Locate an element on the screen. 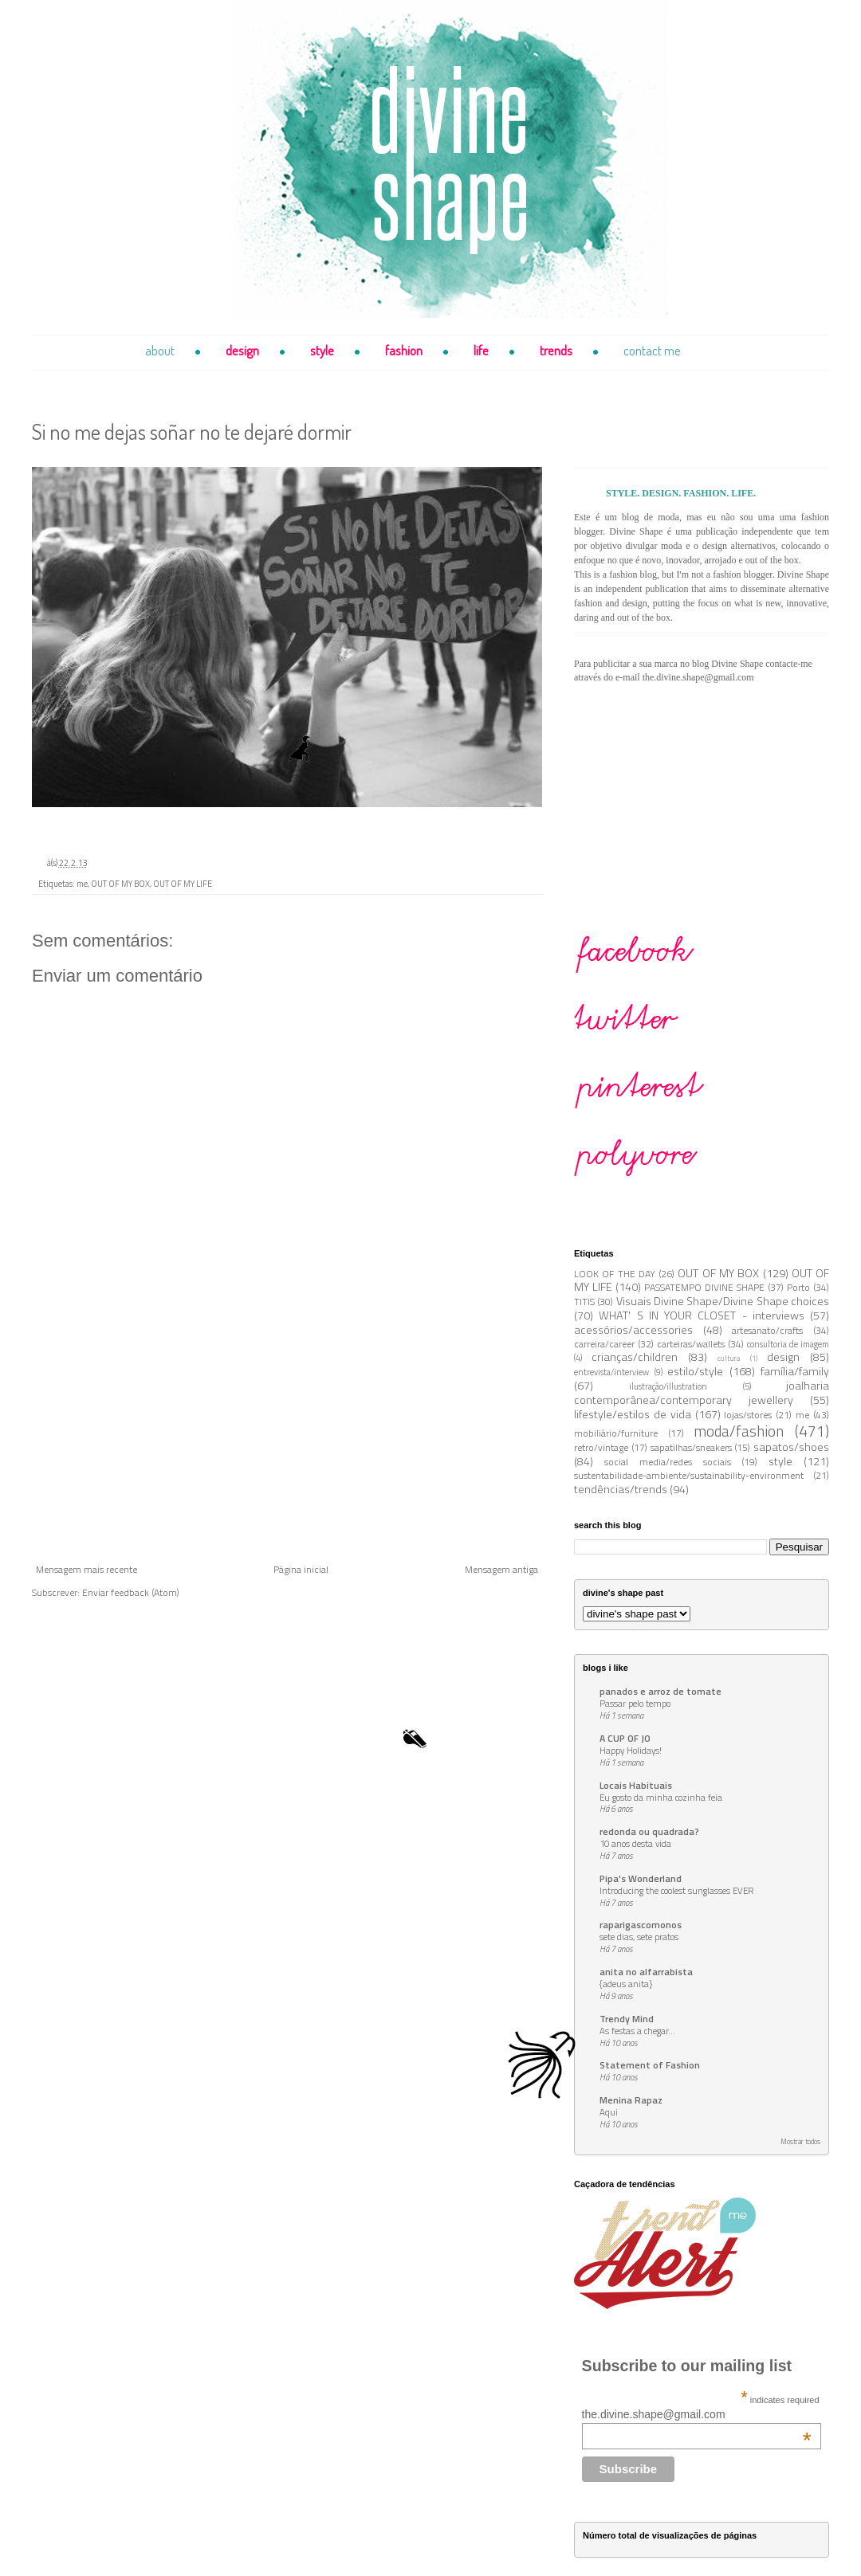 This screenshot has width=861, height=2576. select rogue or assassin character class is located at coordinates (301, 749).